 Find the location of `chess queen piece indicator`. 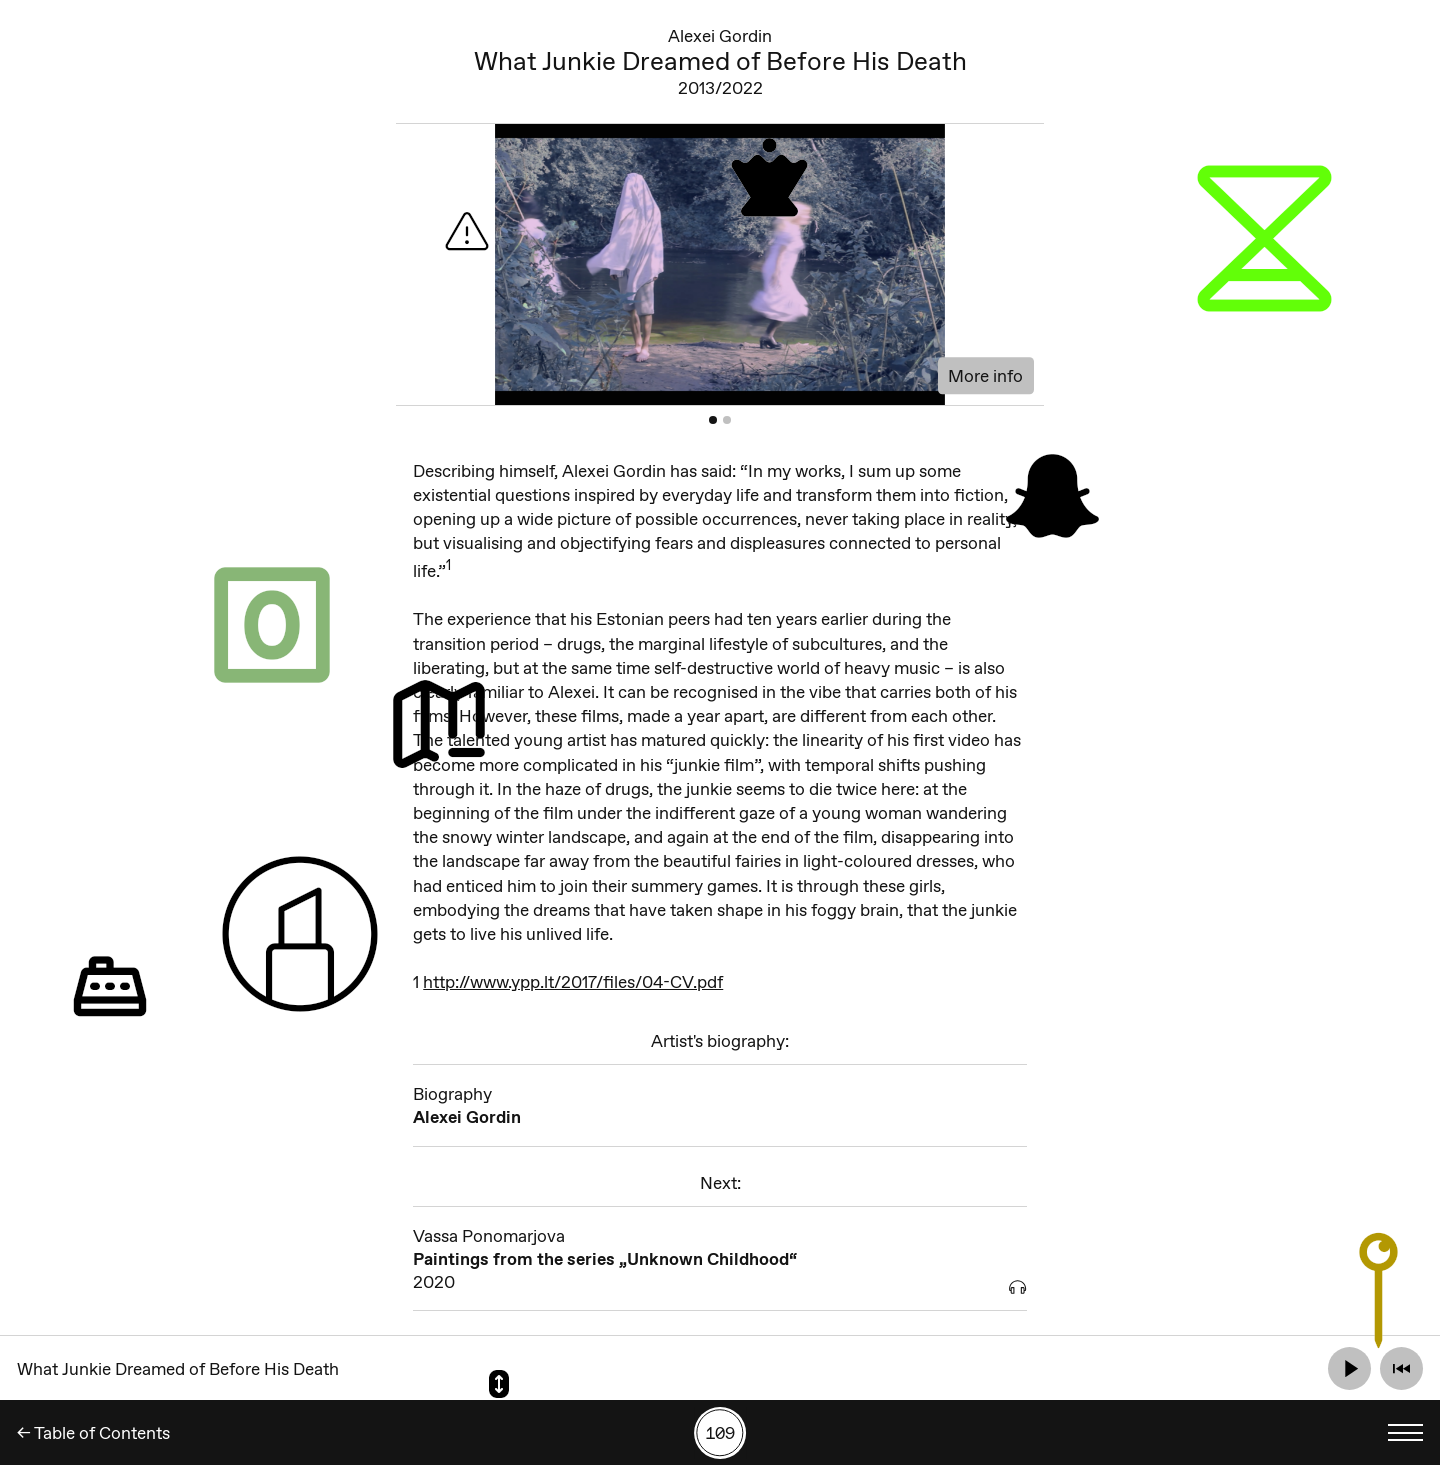

chess queen piece indicator is located at coordinates (769, 178).